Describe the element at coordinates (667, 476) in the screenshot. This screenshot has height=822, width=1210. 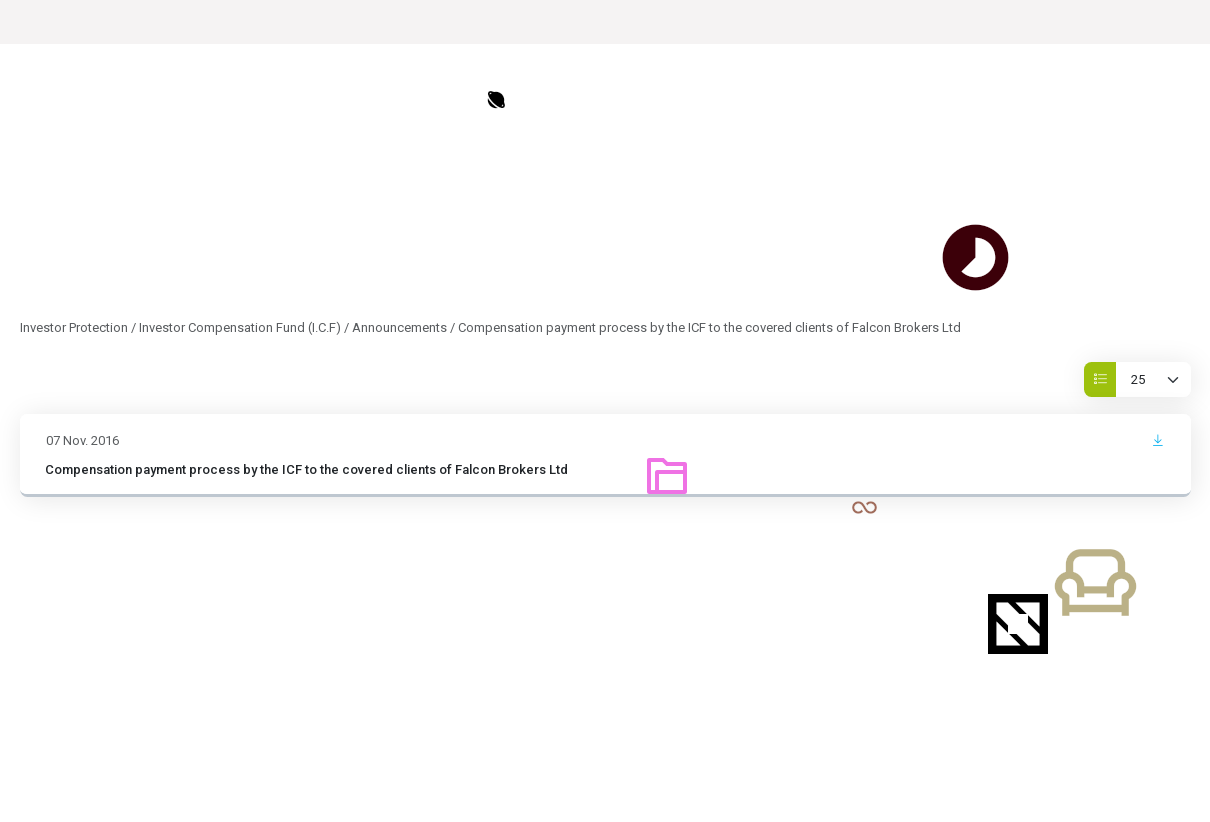
I see `open folder to view files` at that location.